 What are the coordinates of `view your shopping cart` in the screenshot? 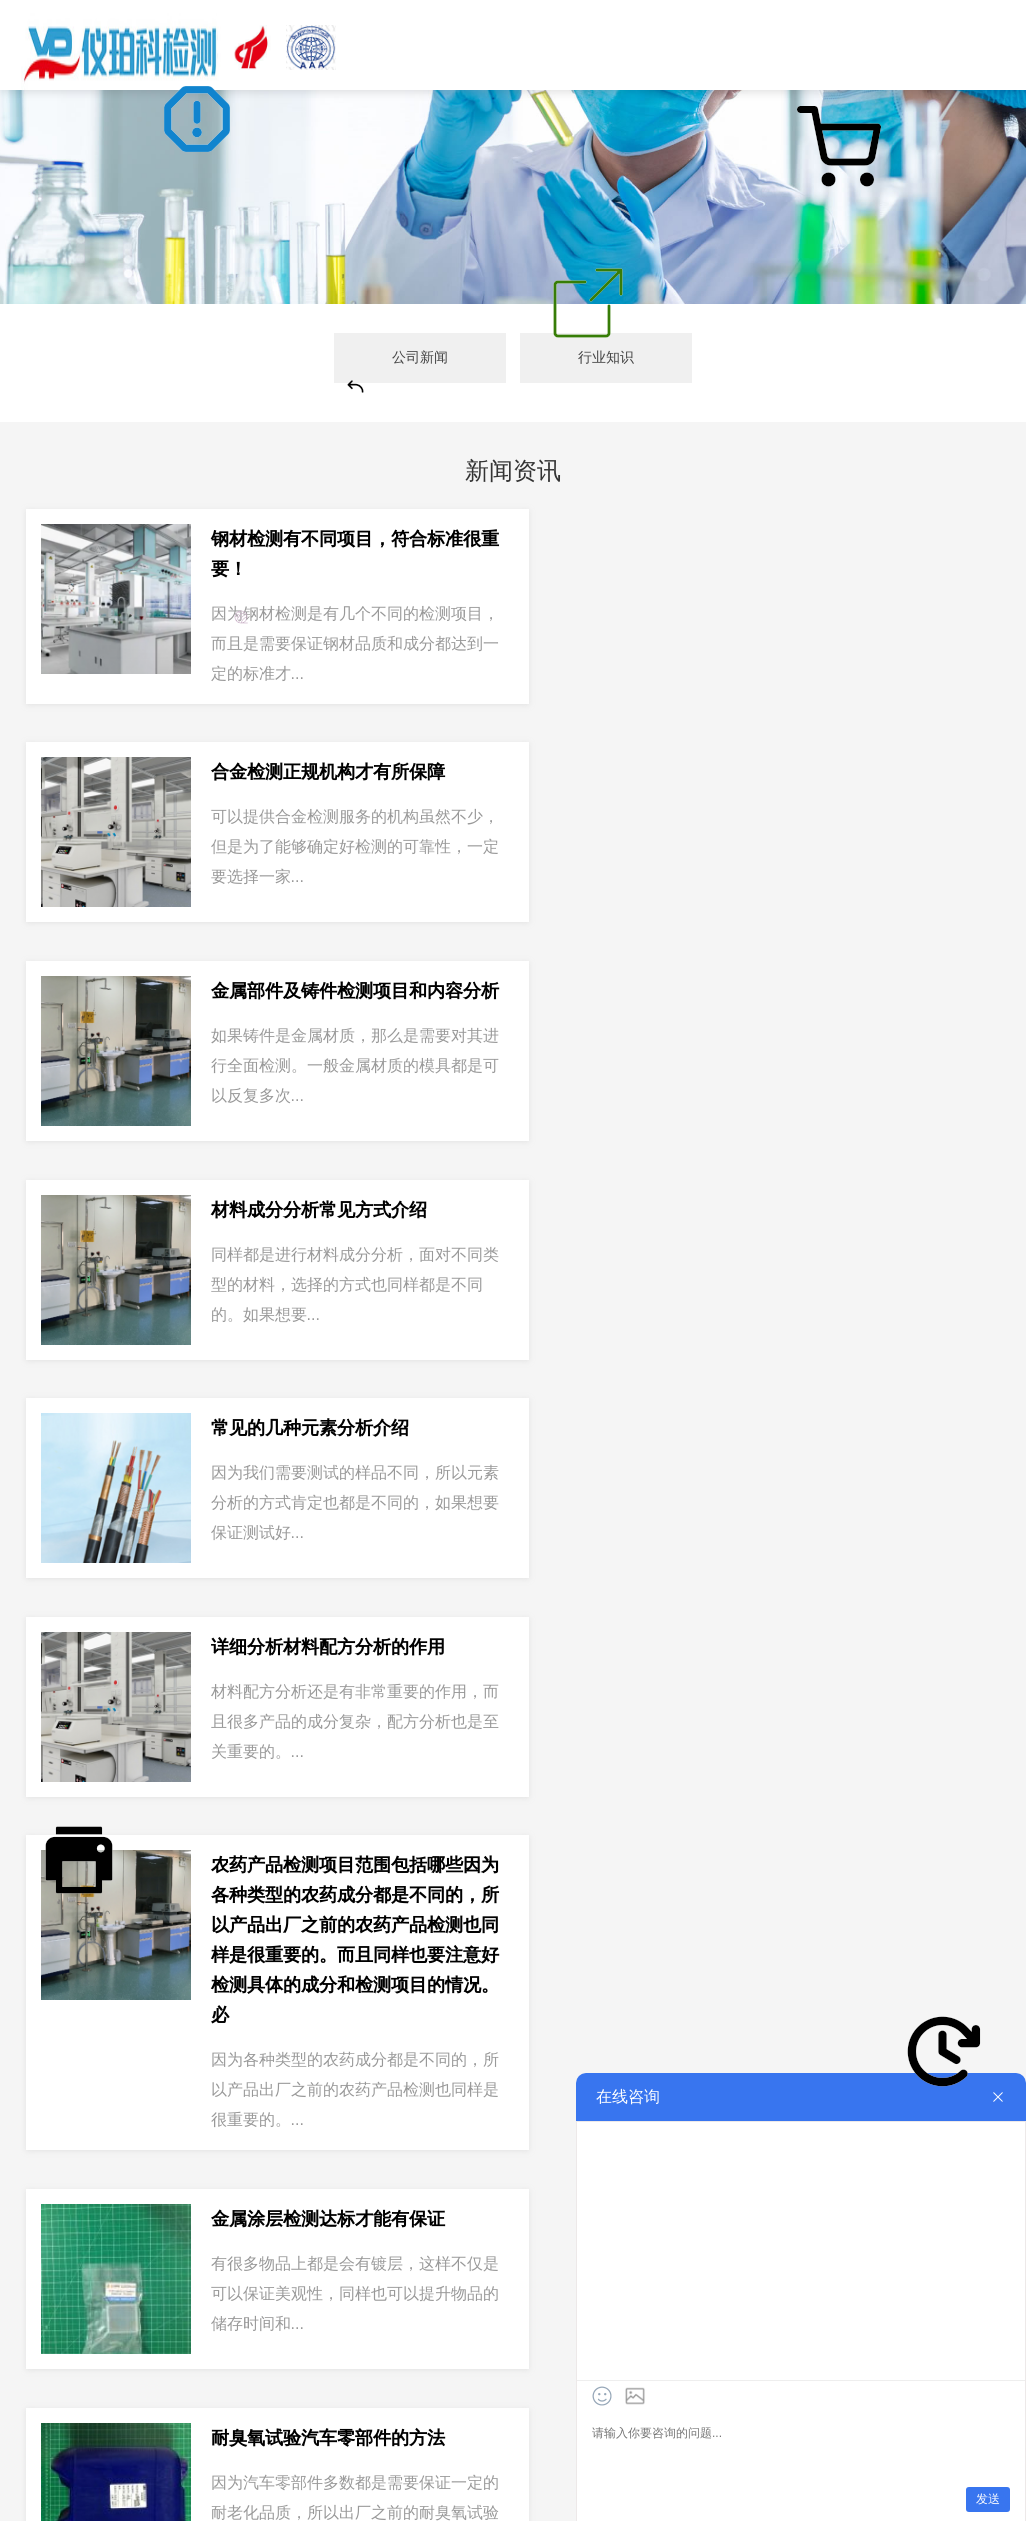 It's located at (839, 148).